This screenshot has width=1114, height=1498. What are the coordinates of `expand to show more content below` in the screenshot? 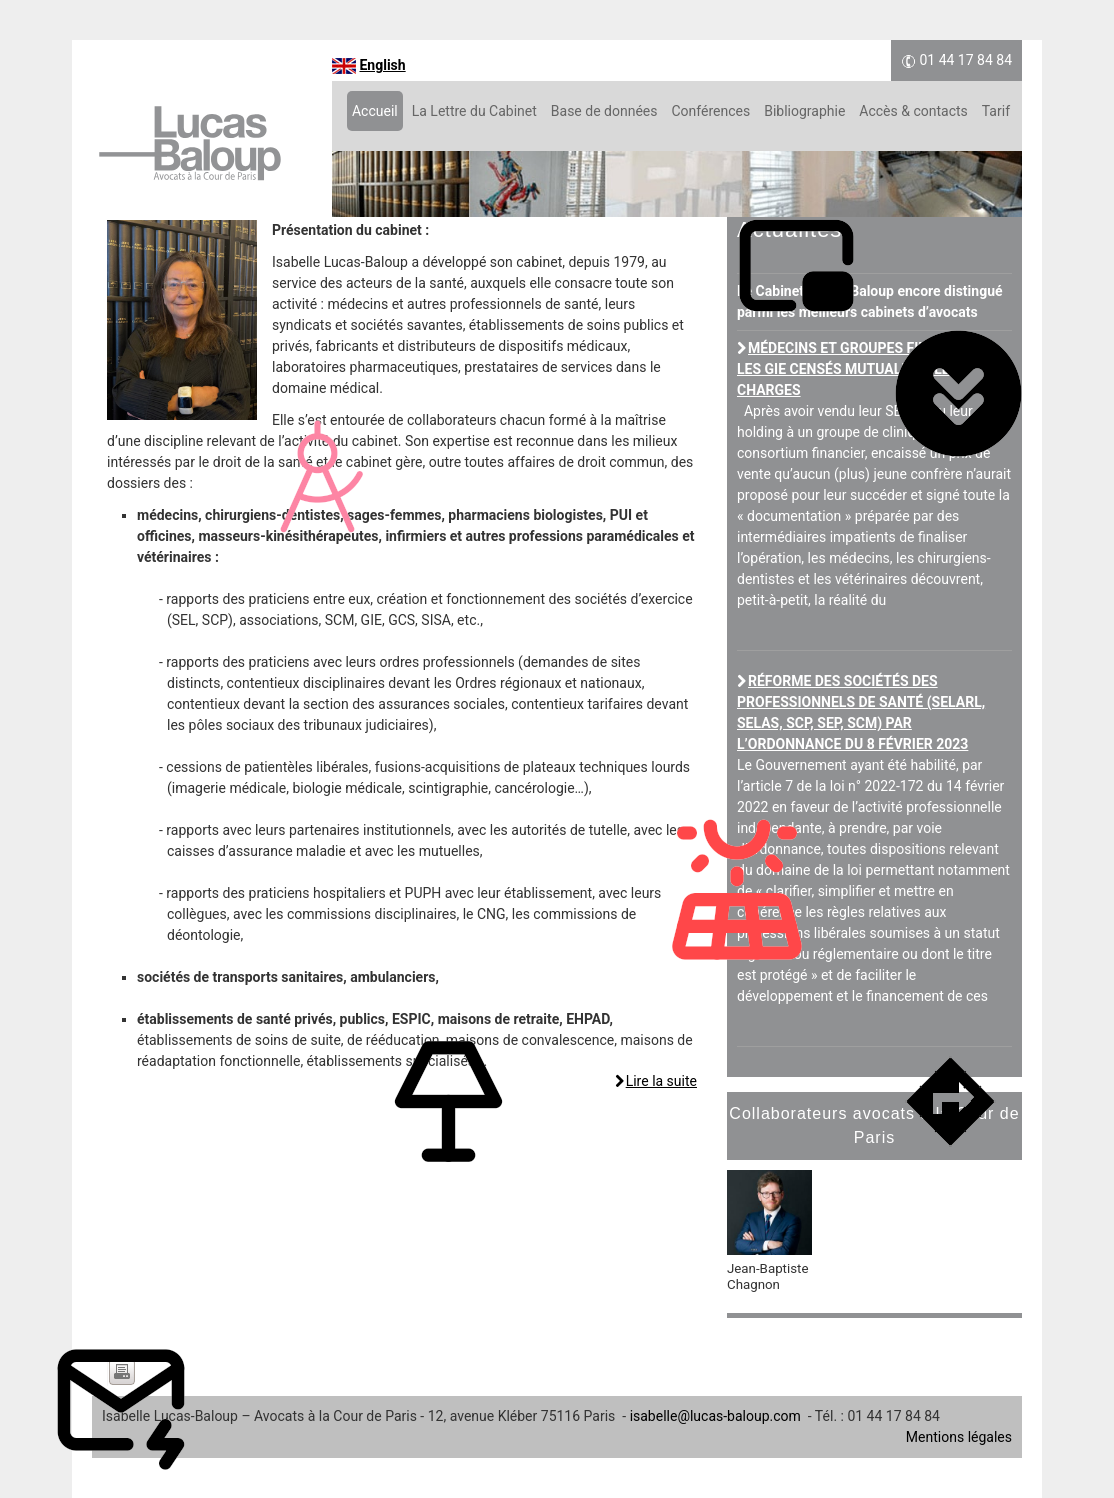 It's located at (958, 393).